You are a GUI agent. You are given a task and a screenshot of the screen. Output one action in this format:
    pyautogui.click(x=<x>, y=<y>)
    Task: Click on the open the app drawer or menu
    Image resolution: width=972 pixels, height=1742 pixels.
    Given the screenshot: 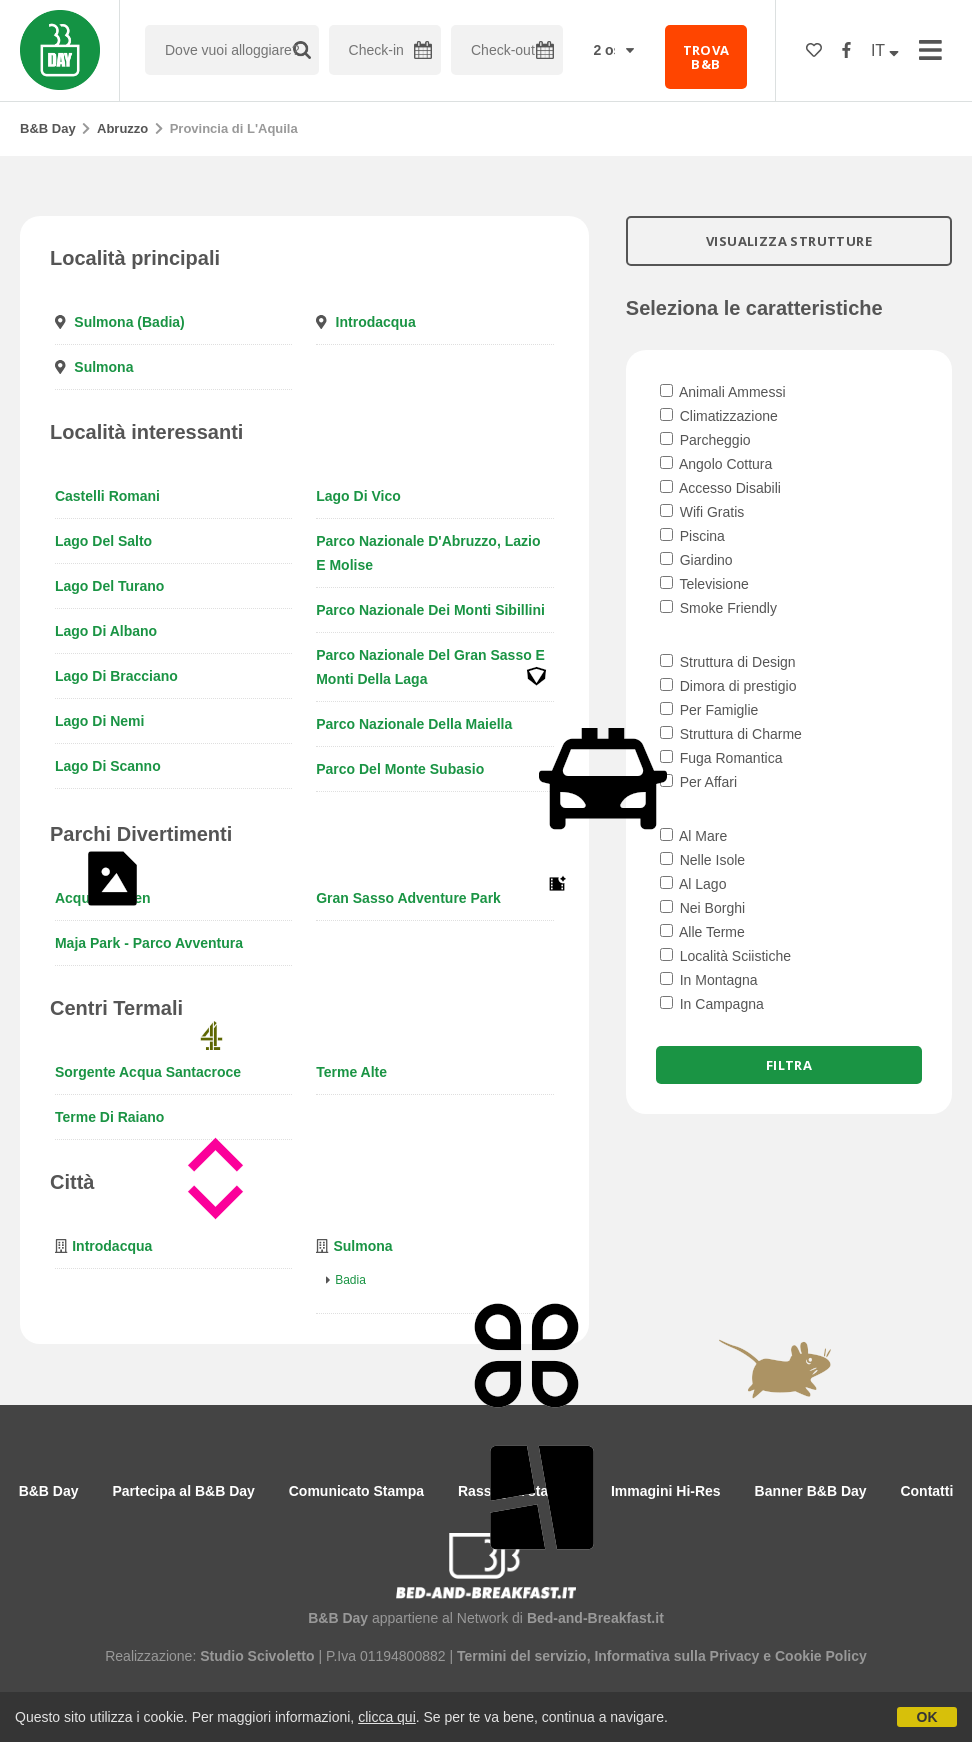 What is the action you would take?
    pyautogui.click(x=526, y=1355)
    